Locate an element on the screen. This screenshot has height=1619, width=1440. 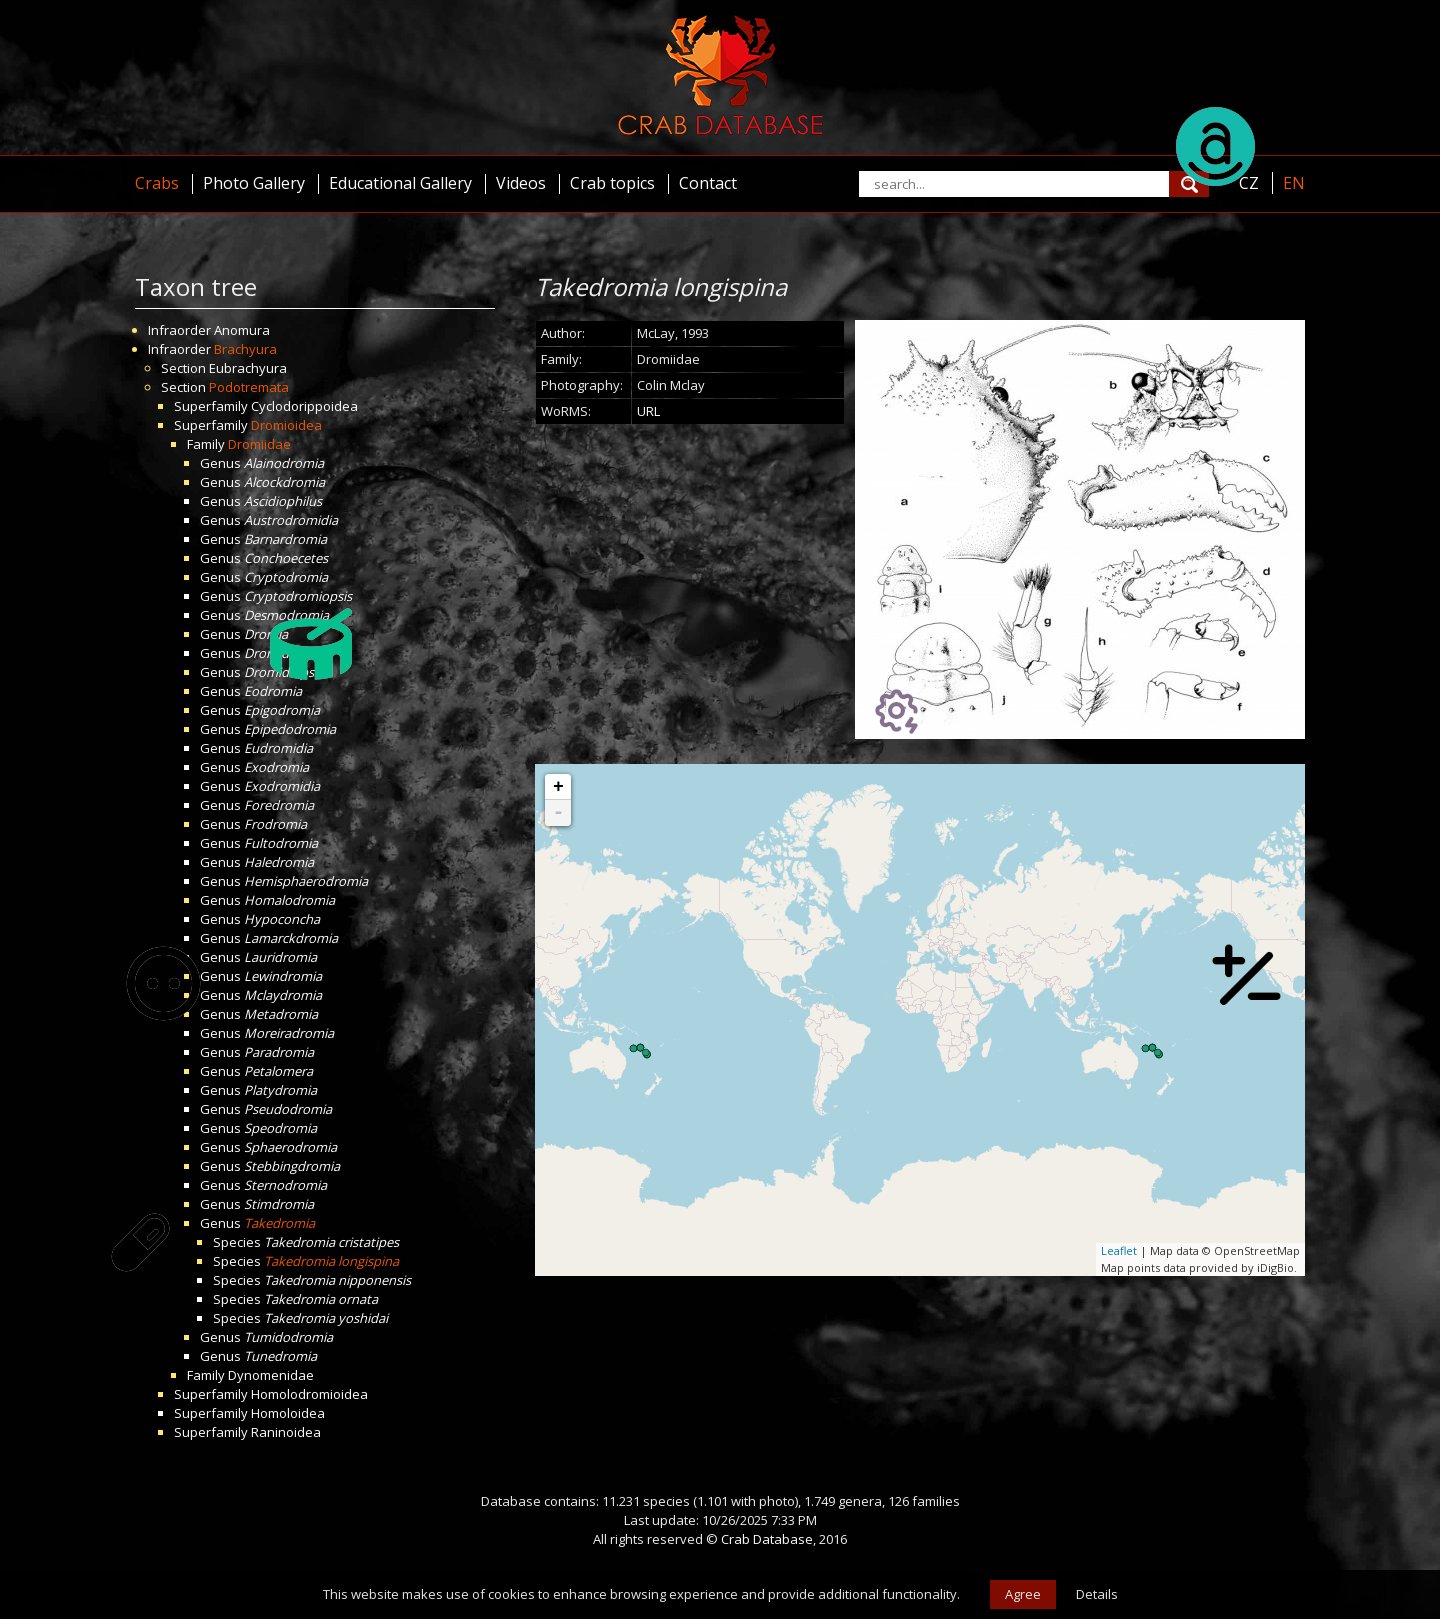
access power or performance settings is located at coordinates (896, 710).